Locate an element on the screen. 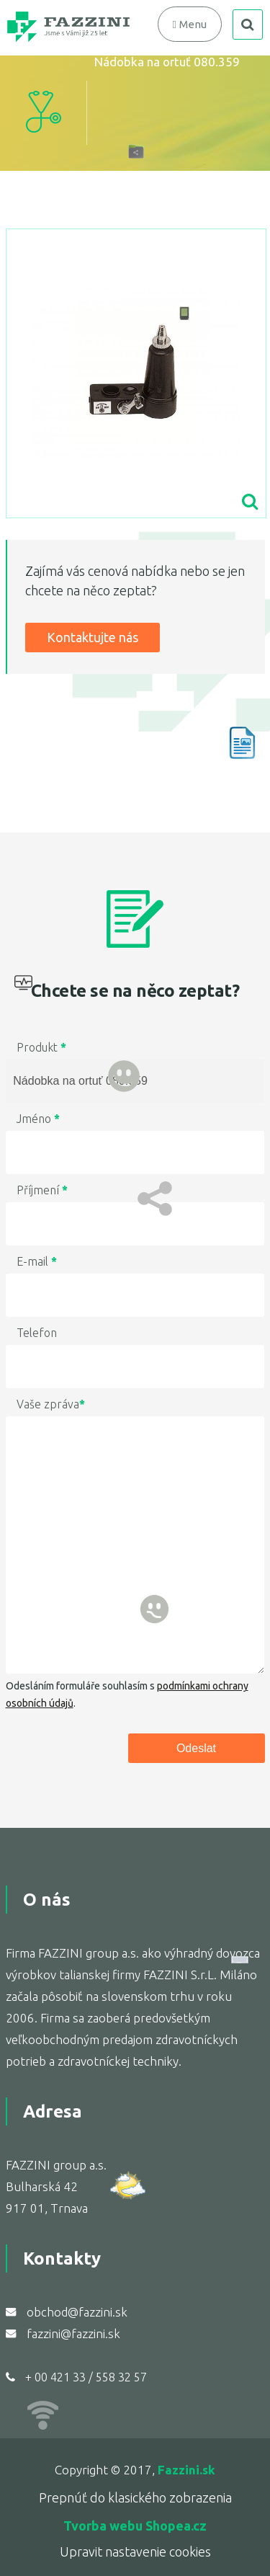 The image size is (270, 2576). access sharing preferences and settings is located at coordinates (155, 1199).